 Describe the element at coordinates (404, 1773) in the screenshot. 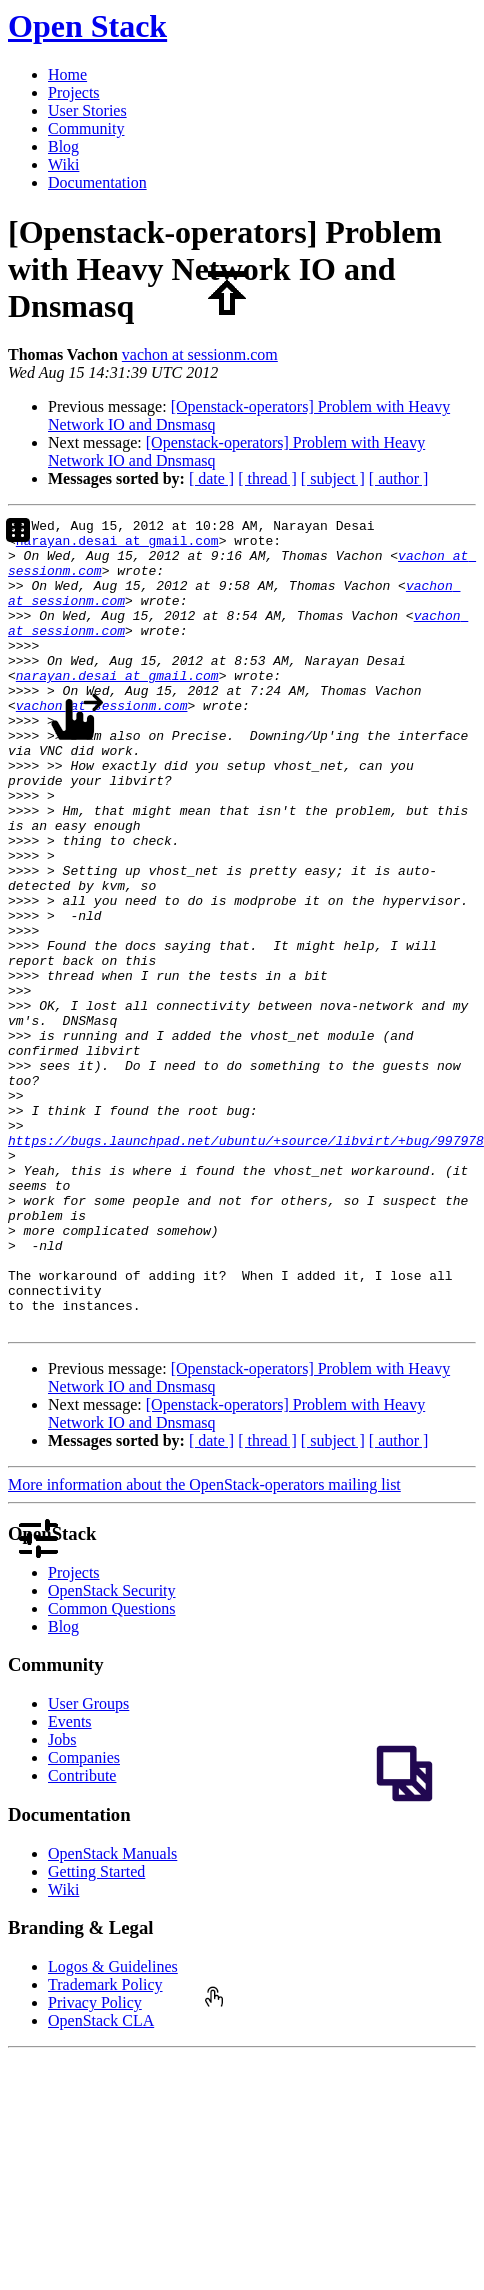

I see `remove selected layer or element` at that location.